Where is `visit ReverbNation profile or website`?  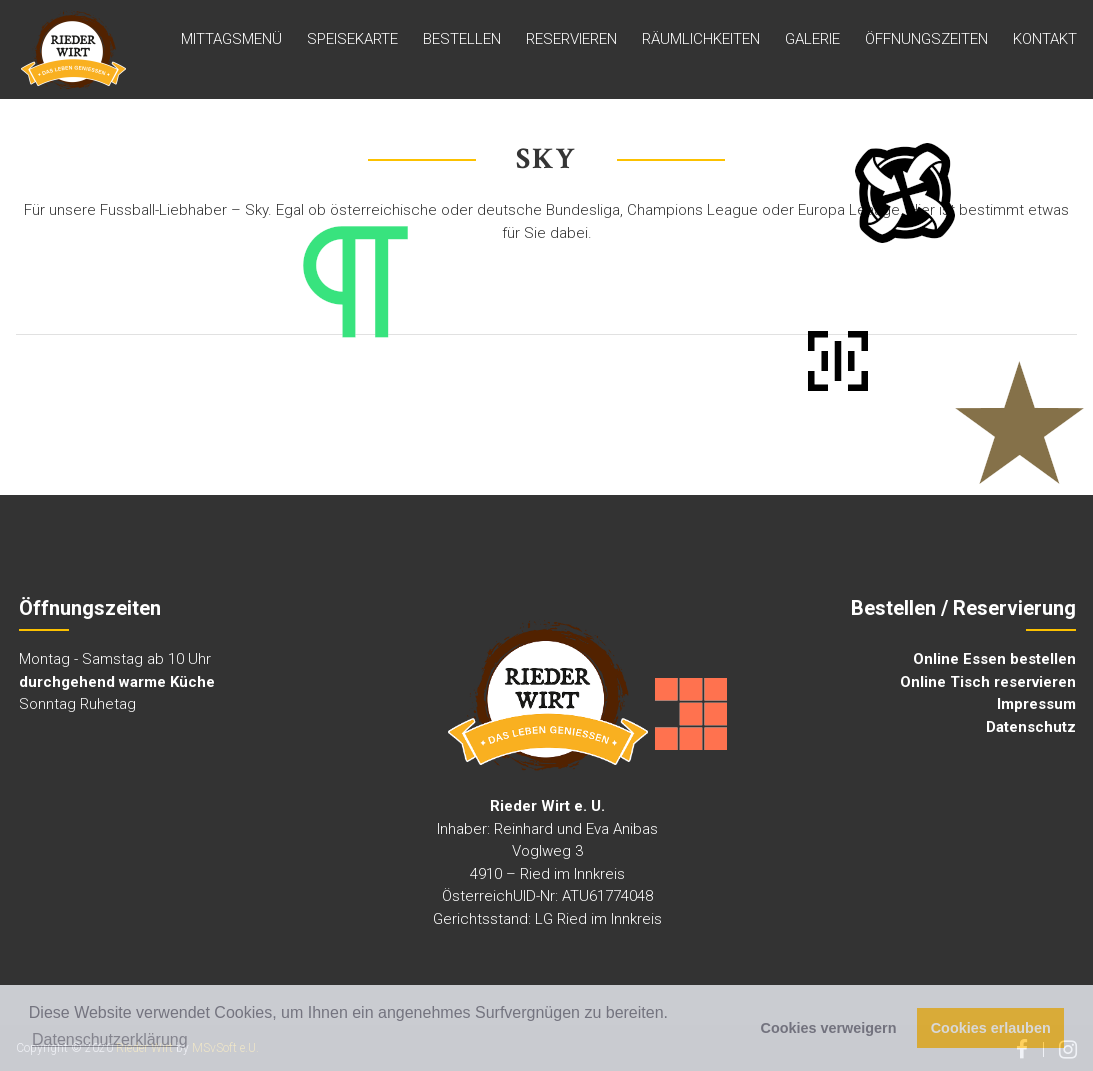
visit ReverbNation profile or website is located at coordinates (1019, 422).